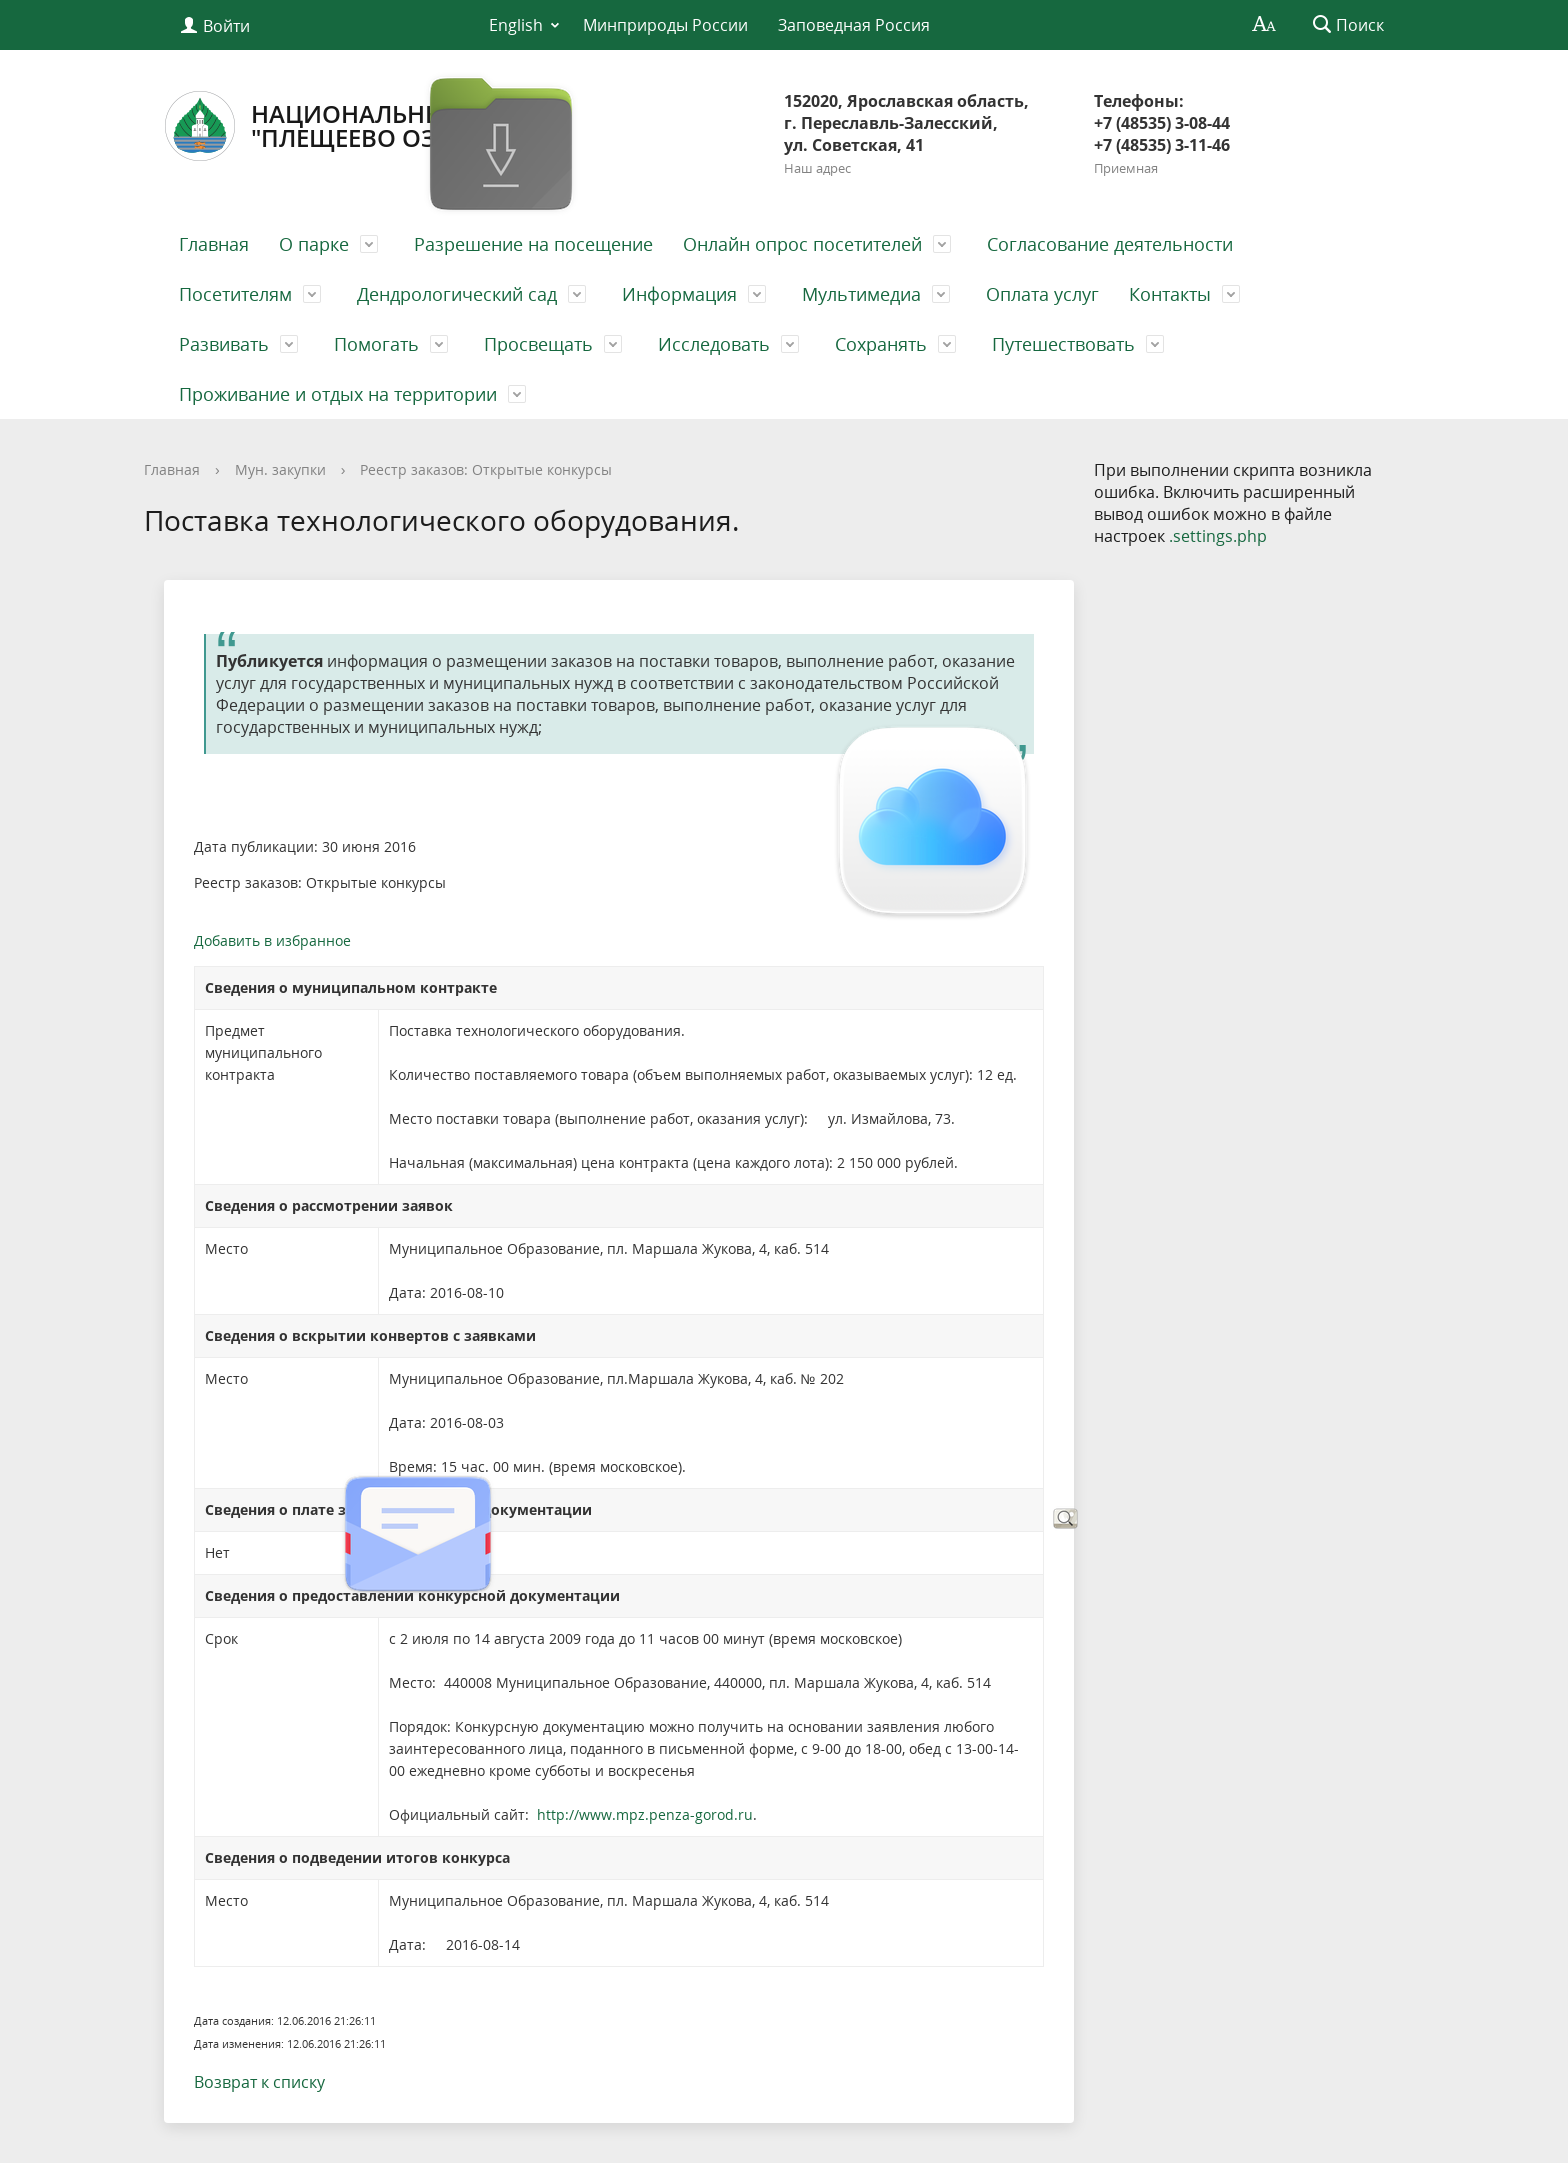 The image size is (1568, 2163). I want to click on open your downloads folder, so click(501, 144).